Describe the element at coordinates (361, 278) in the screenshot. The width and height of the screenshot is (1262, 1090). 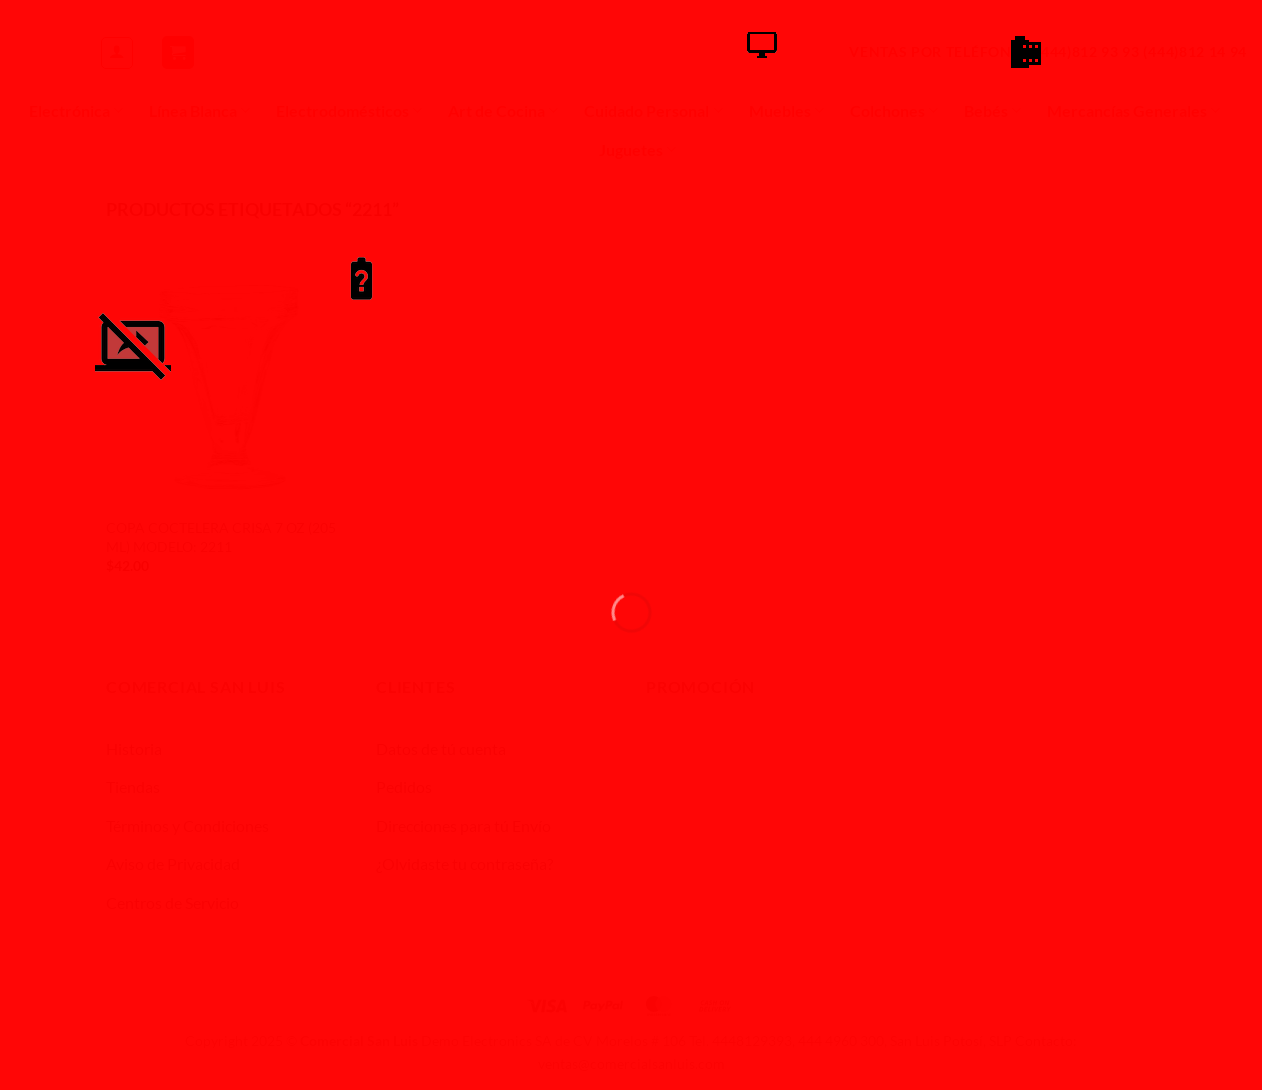
I see `indicates battery status cannot be determined` at that location.